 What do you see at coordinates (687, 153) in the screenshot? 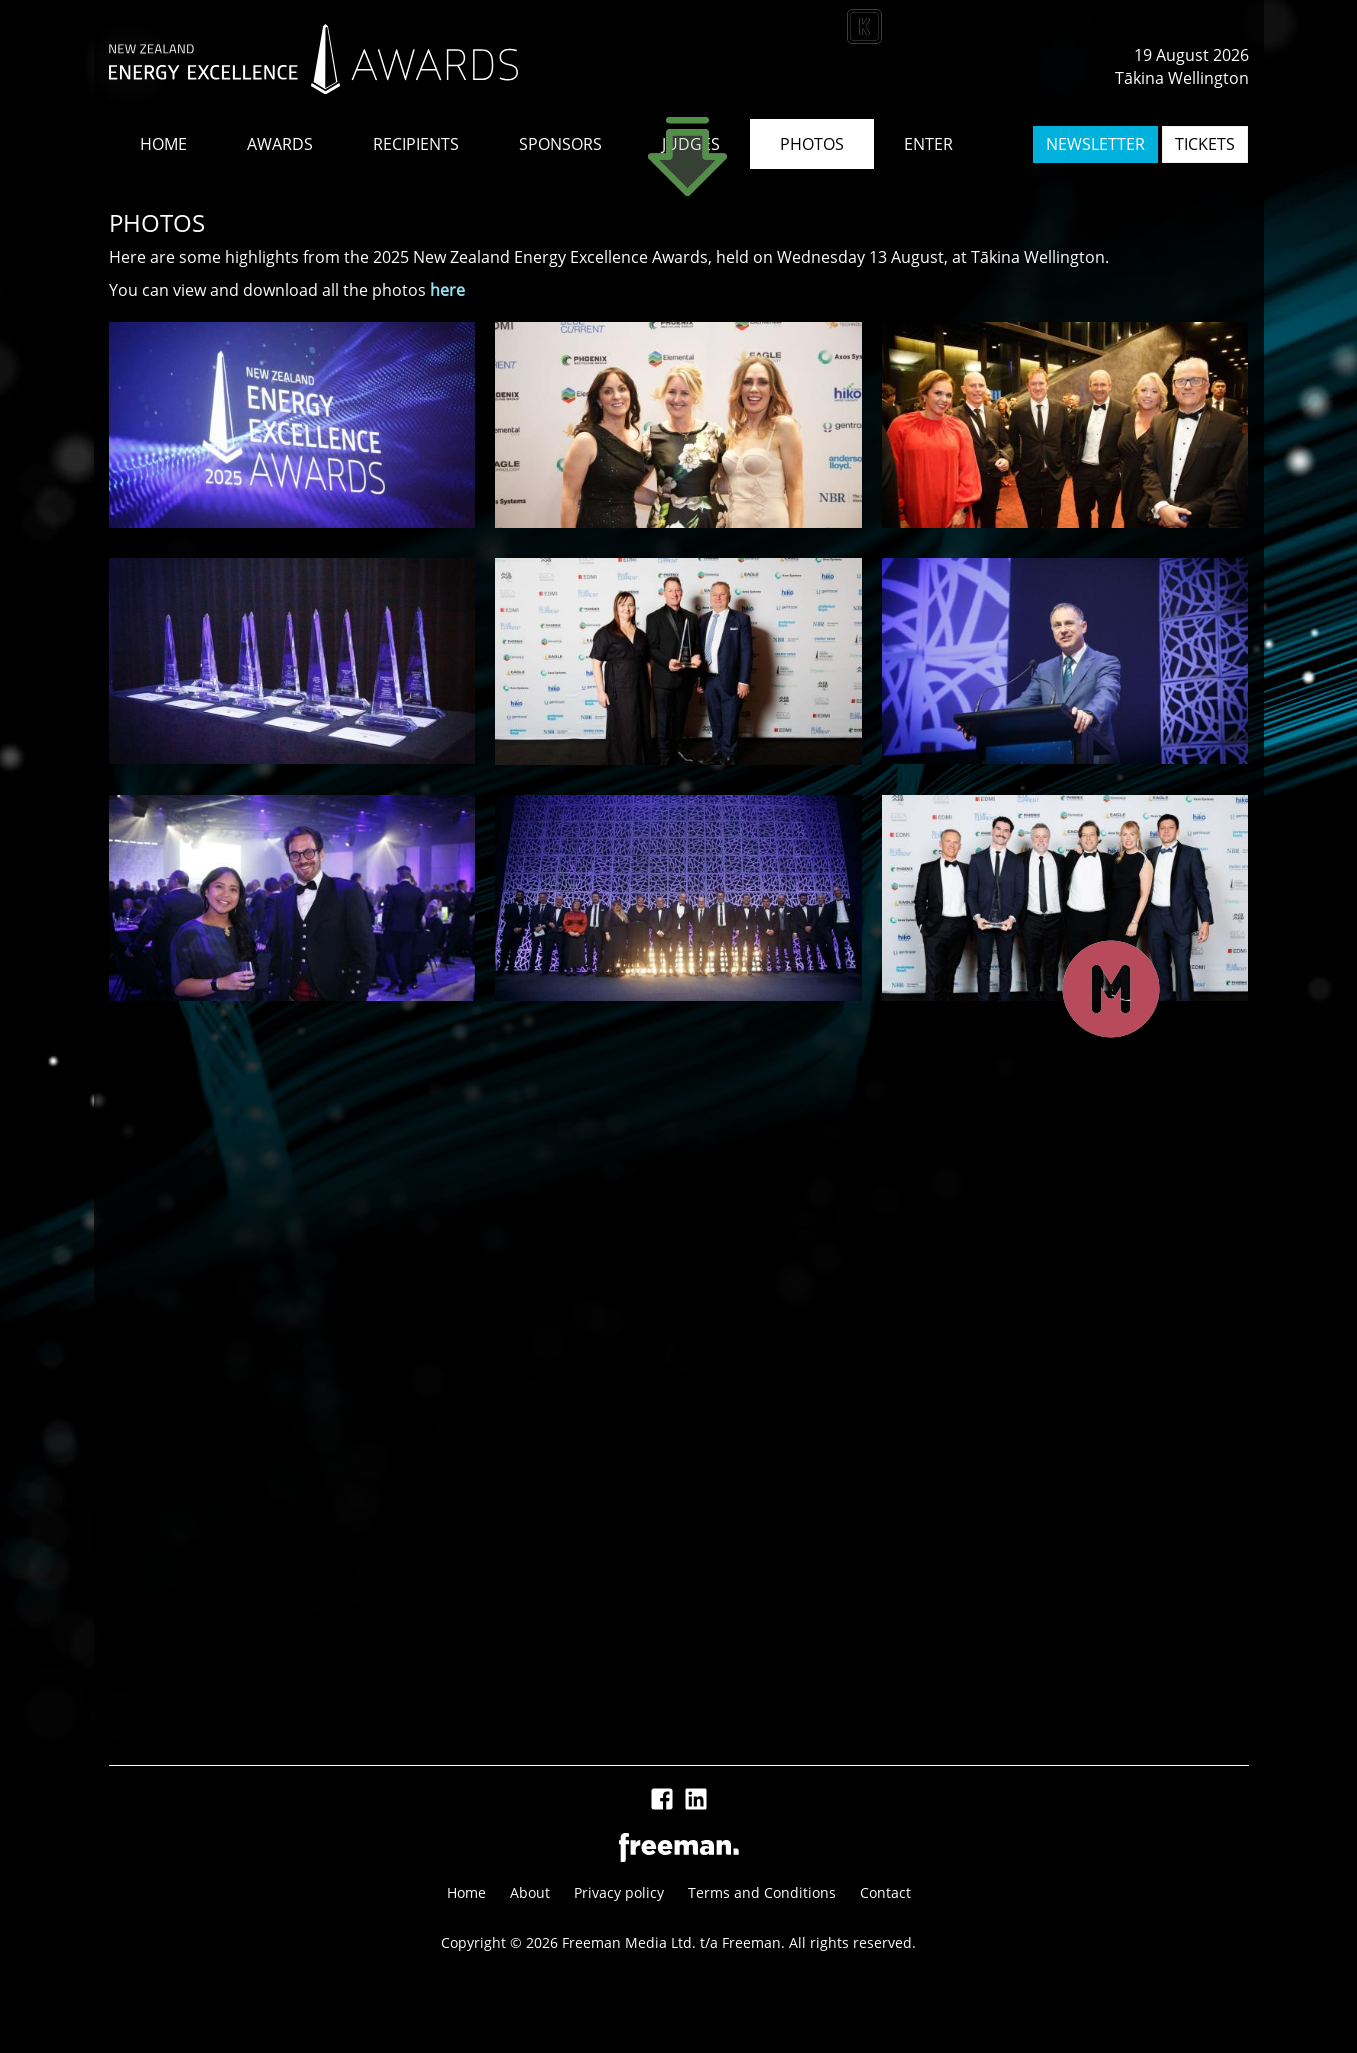
I see `download file or content` at bounding box center [687, 153].